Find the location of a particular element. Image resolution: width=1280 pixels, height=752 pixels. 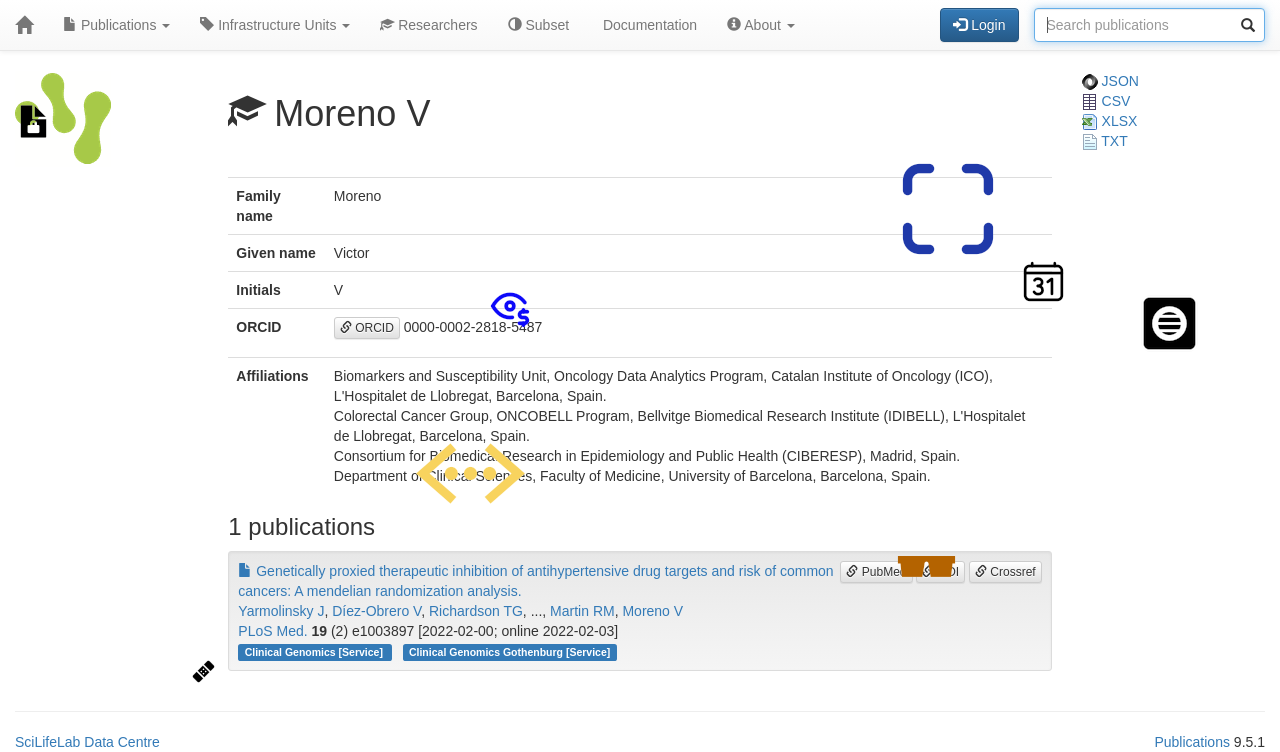

view a protected or encrypted document is located at coordinates (33, 121).